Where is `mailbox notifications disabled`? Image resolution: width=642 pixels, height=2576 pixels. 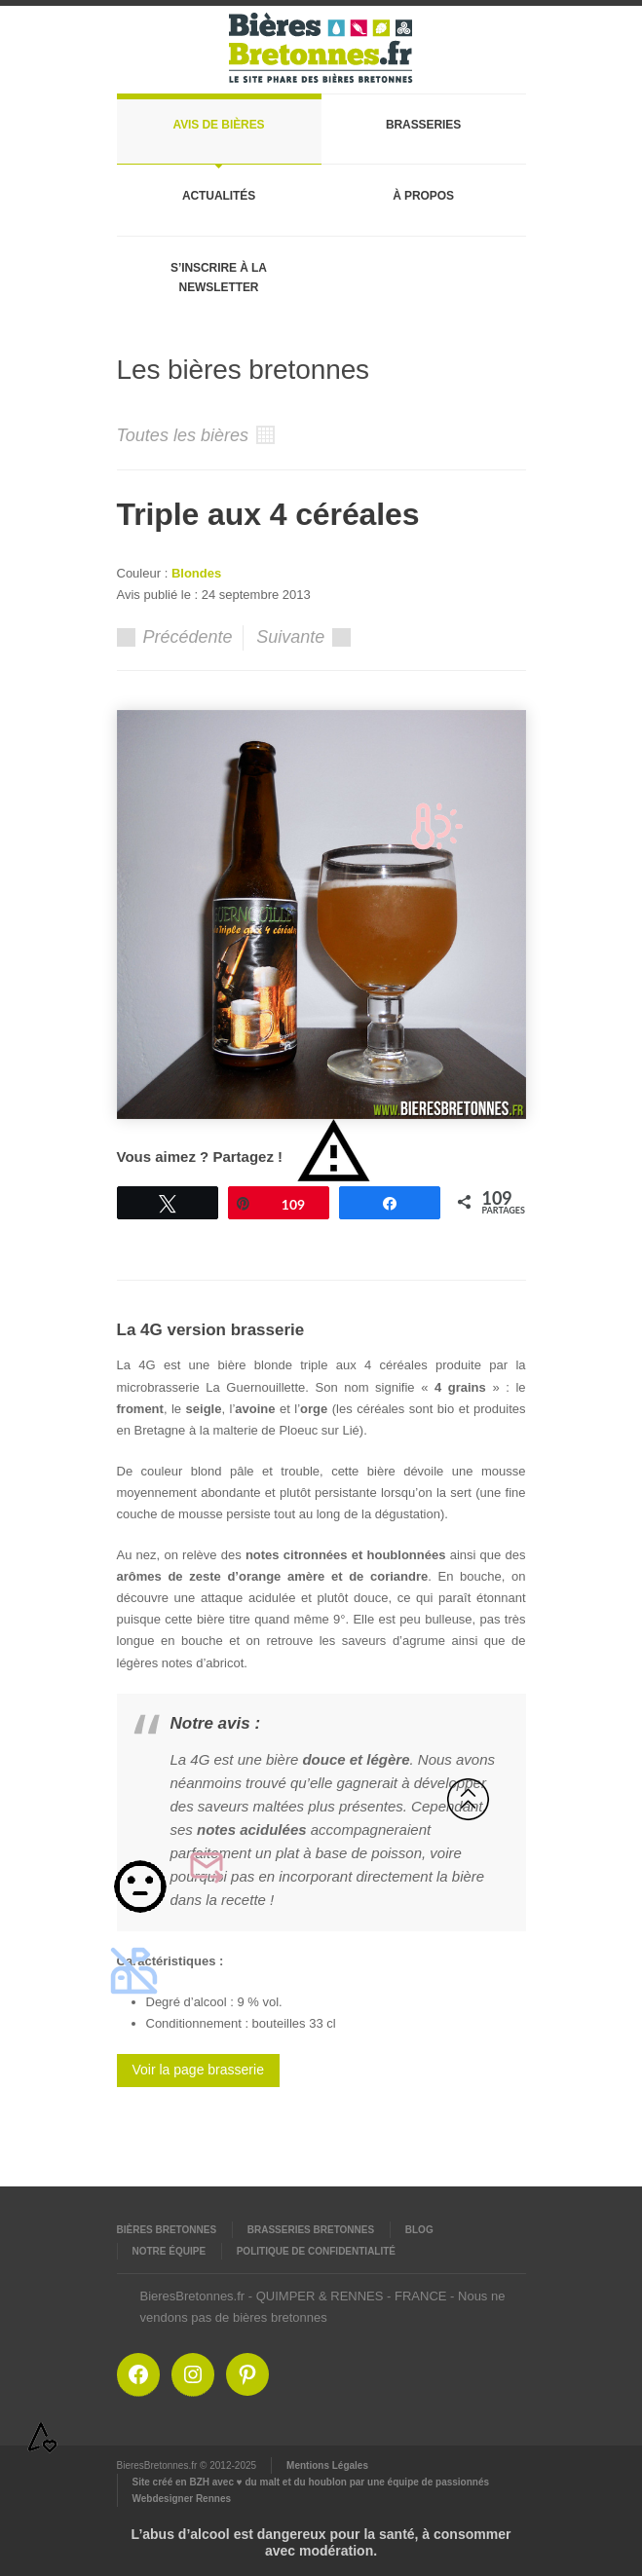 mailbox notifications disabled is located at coordinates (133, 1970).